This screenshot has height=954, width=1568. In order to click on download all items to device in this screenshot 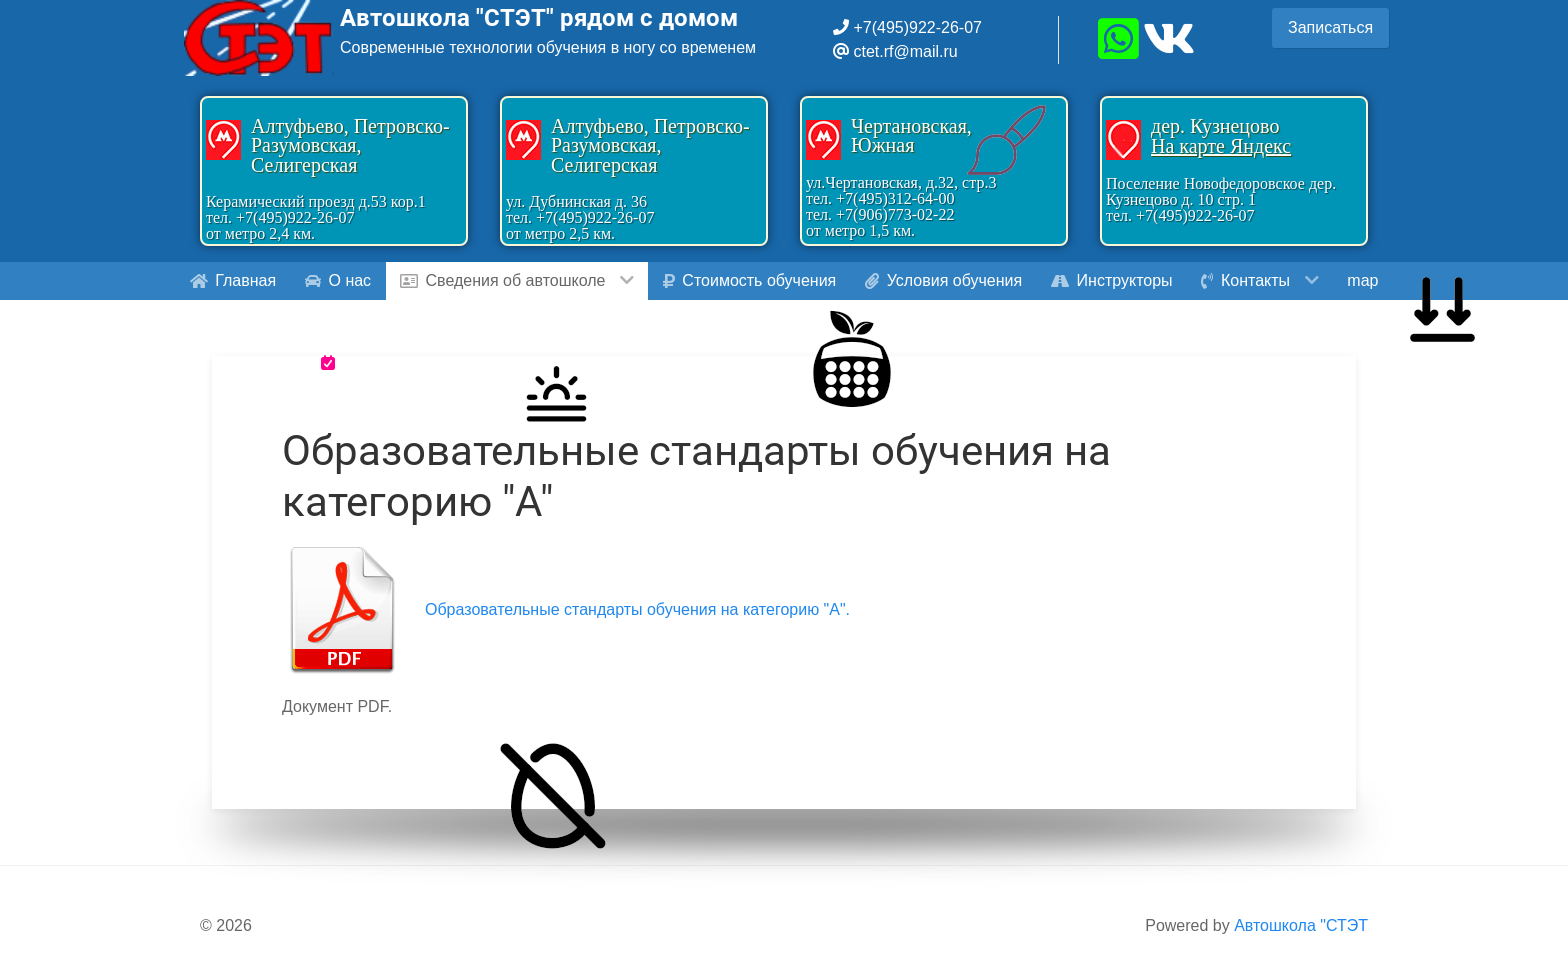, I will do `click(1442, 309)`.